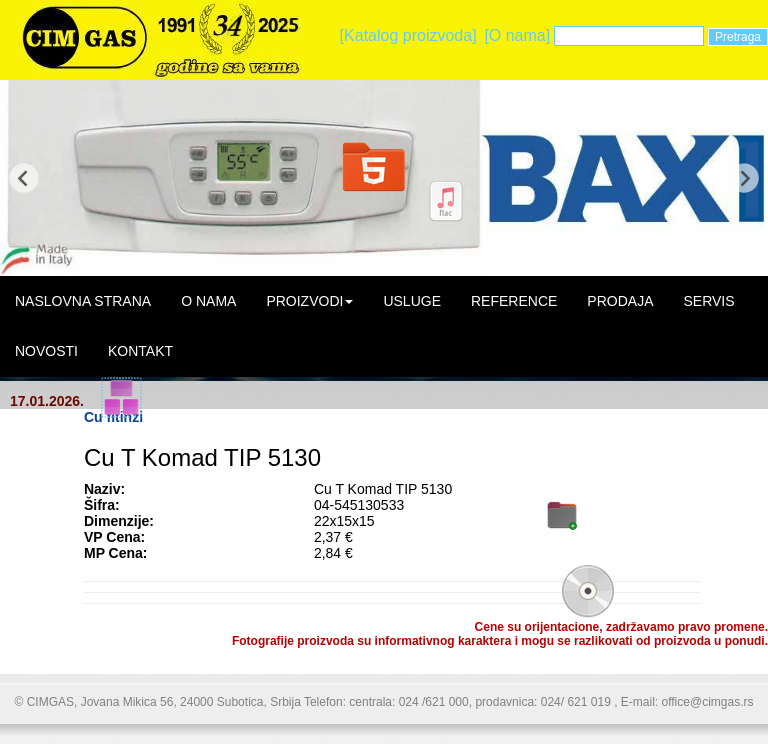 This screenshot has width=768, height=744. I want to click on create a new folder, so click(562, 515).